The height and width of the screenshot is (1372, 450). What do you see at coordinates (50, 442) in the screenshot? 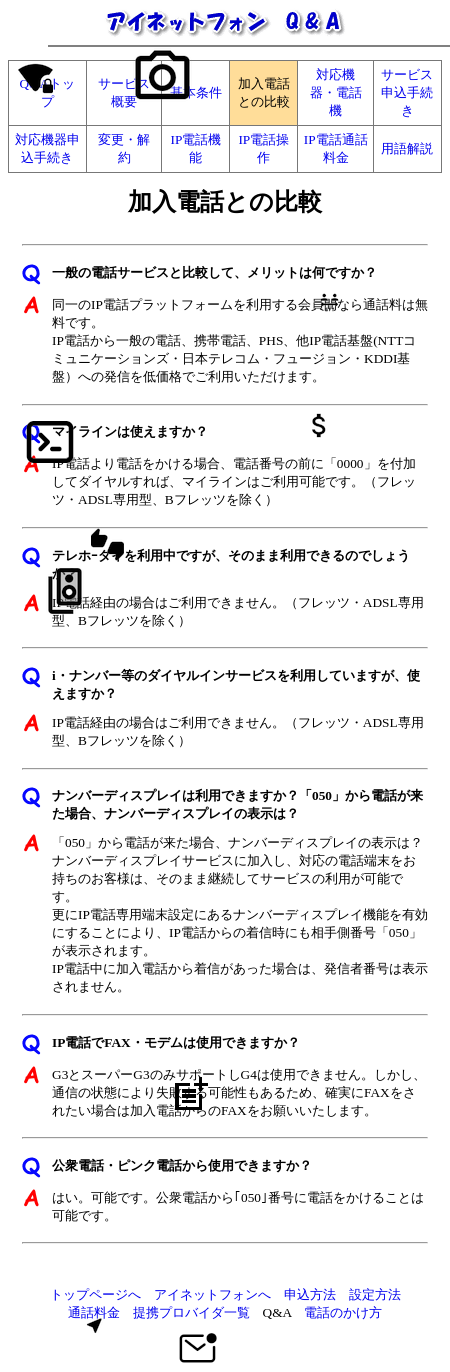
I see `open command line terminal` at bounding box center [50, 442].